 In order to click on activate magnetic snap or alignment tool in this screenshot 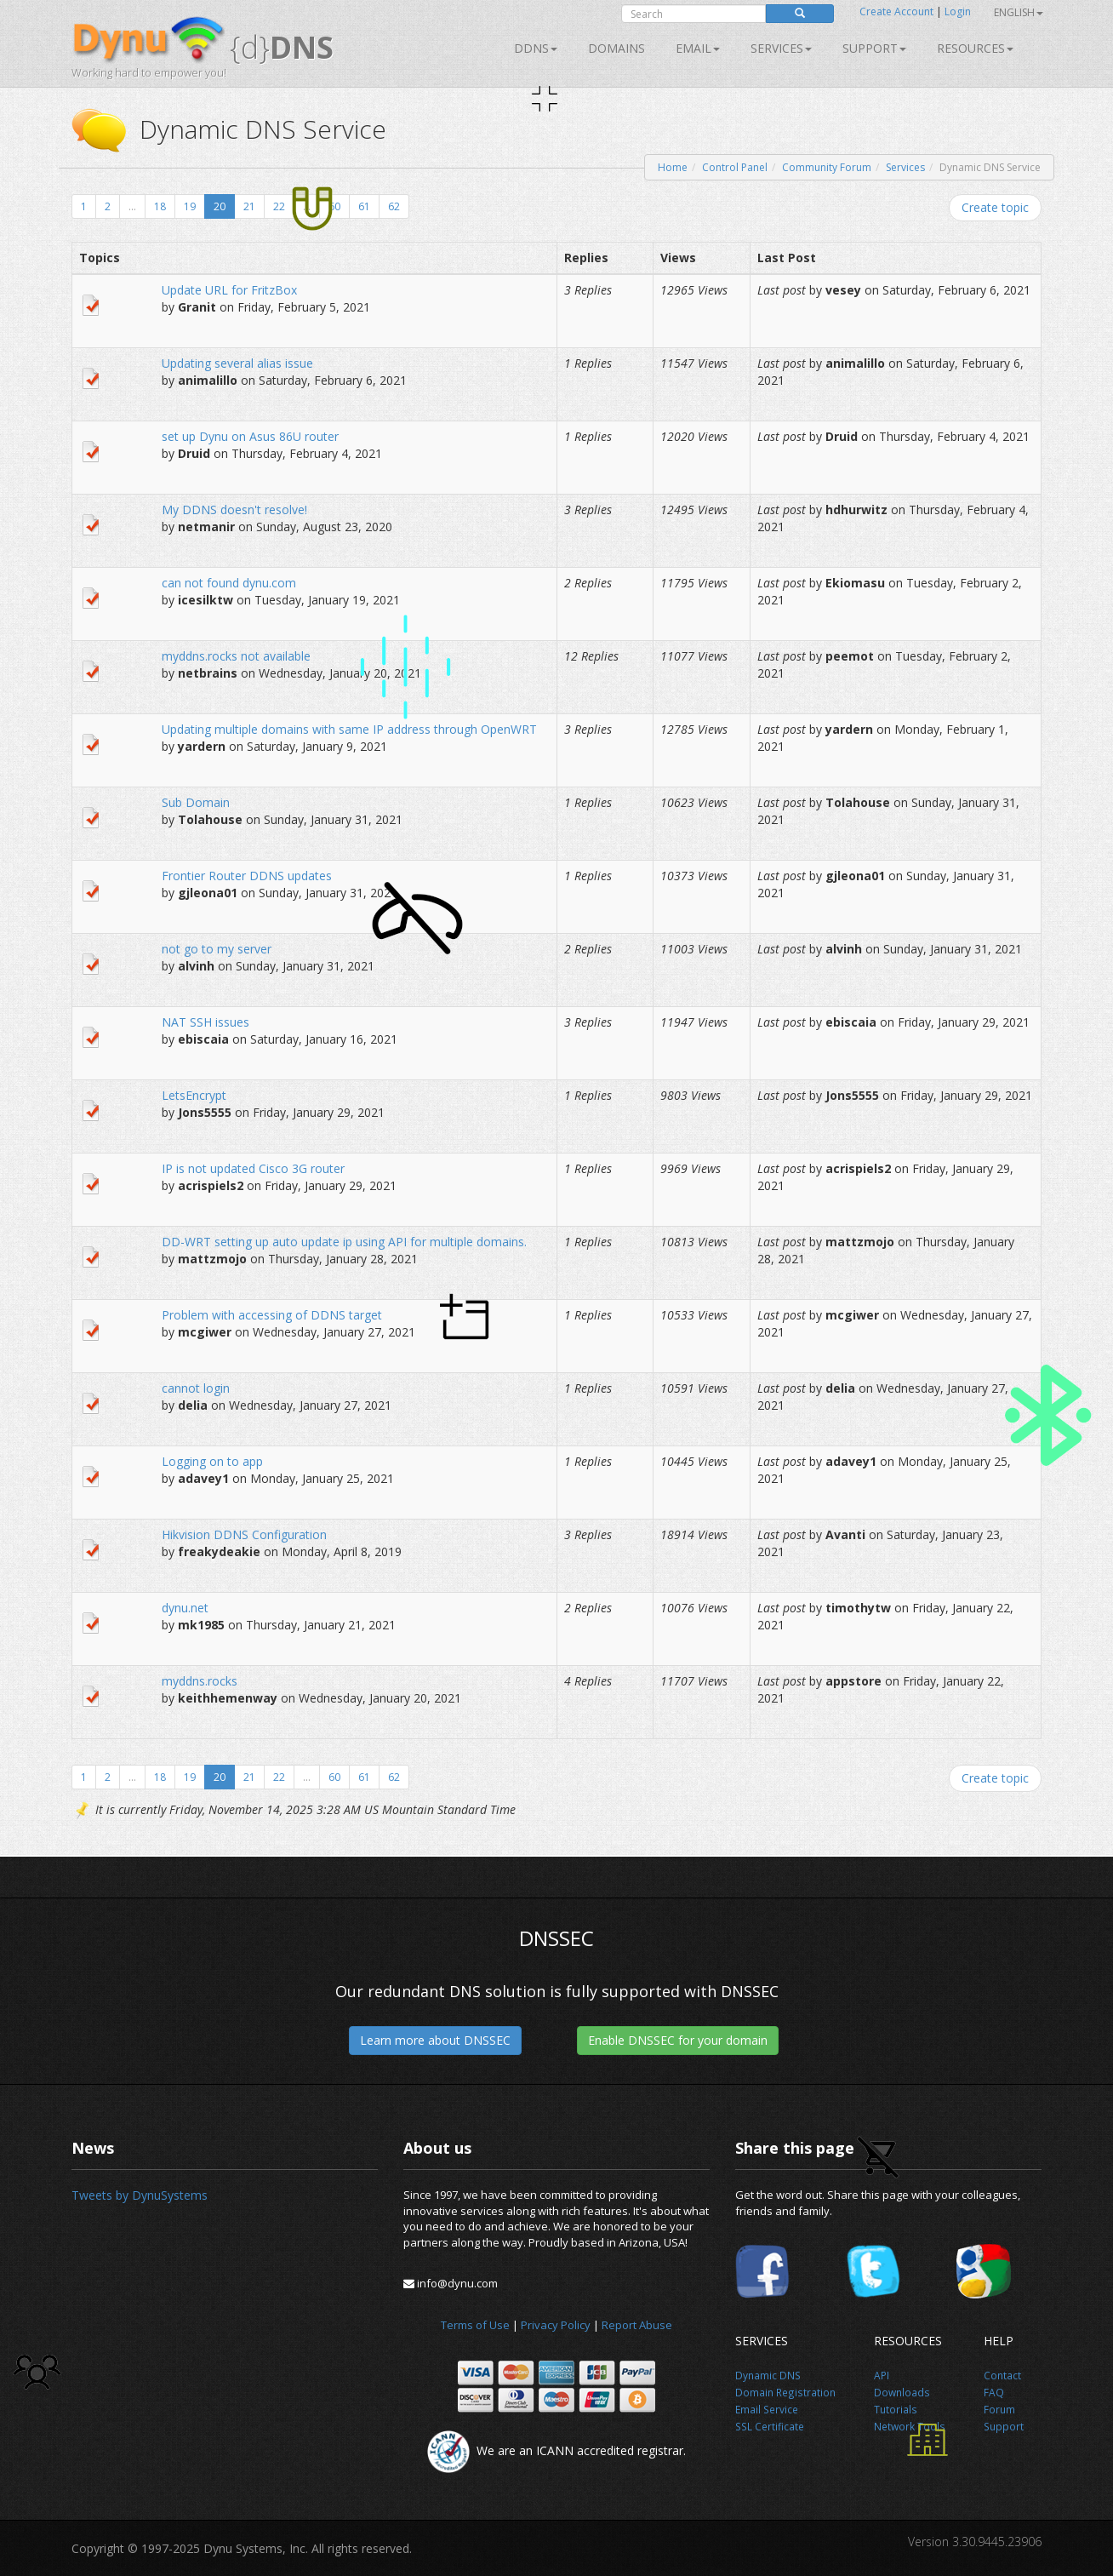, I will do `click(312, 207)`.